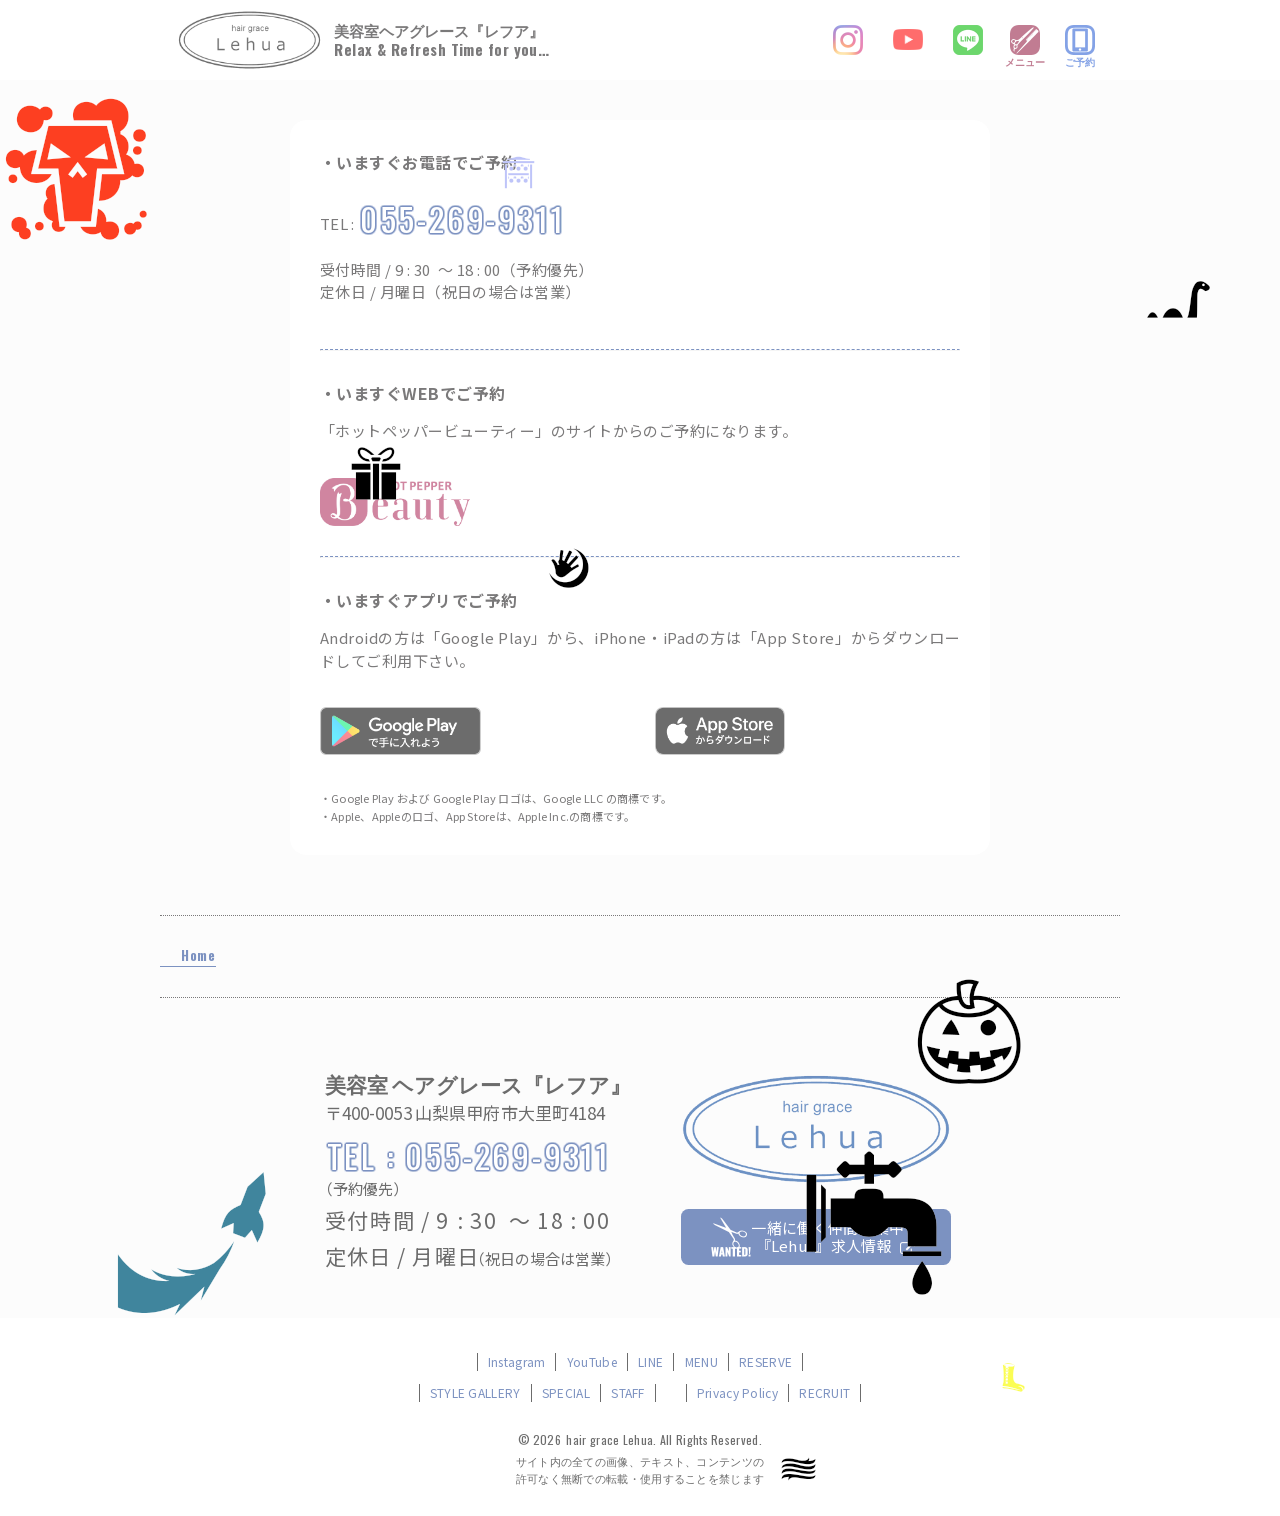 This screenshot has height=1516, width=1280. Describe the element at coordinates (518, 172) in the screenshot. I see `access traditional percussion instruments` at that location.